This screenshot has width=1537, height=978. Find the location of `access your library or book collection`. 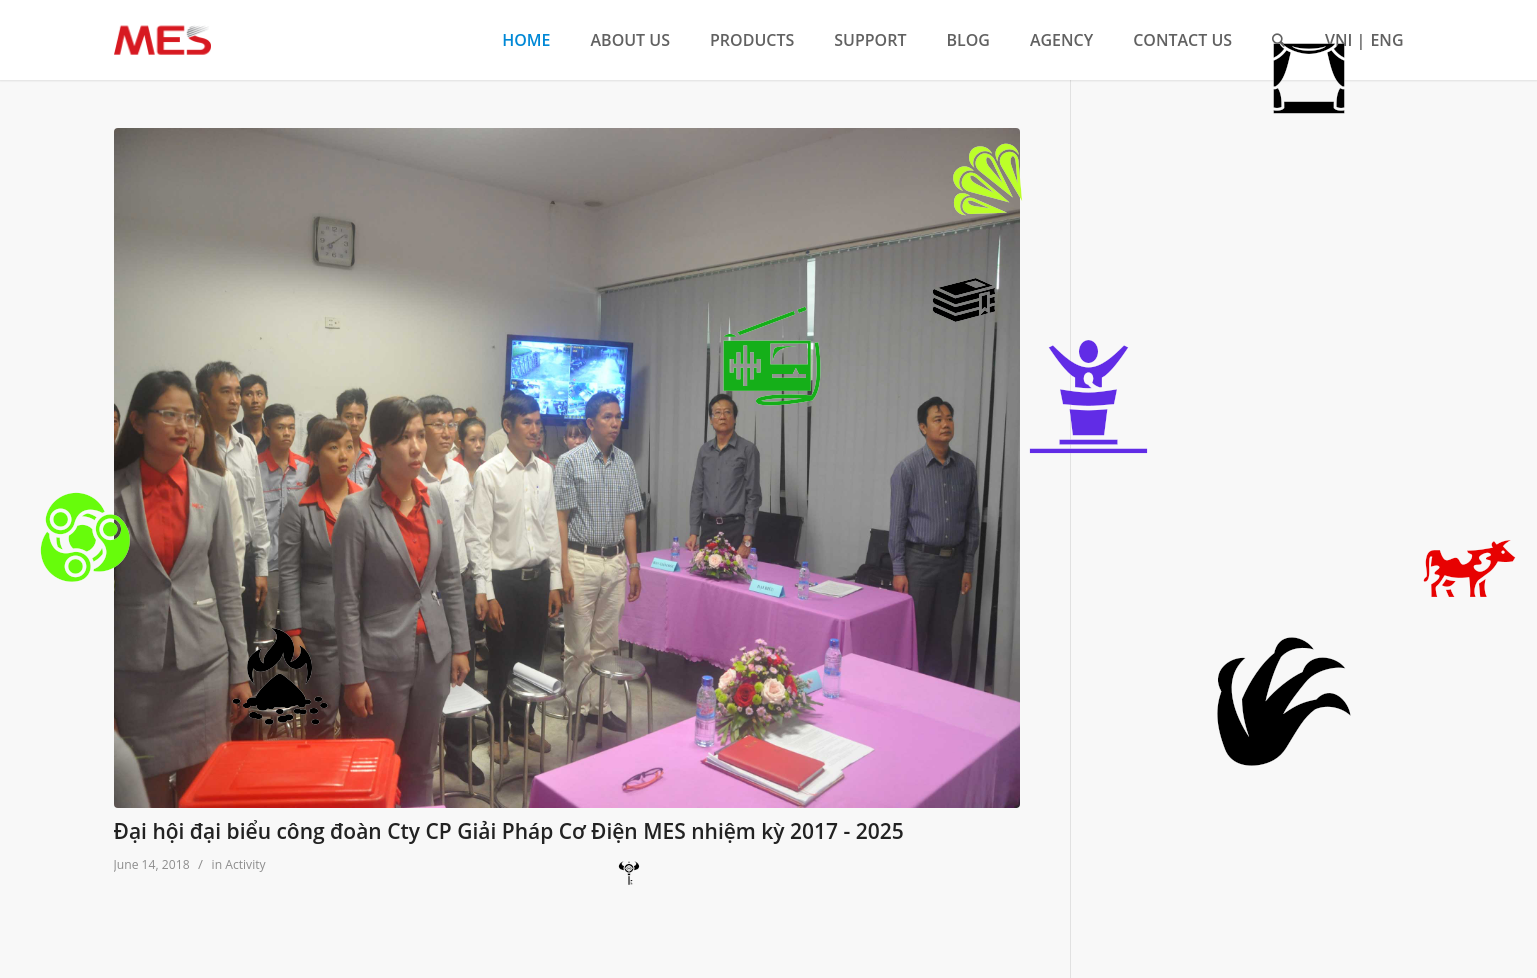

access your library or book collection is located at coordinates (964, 300).